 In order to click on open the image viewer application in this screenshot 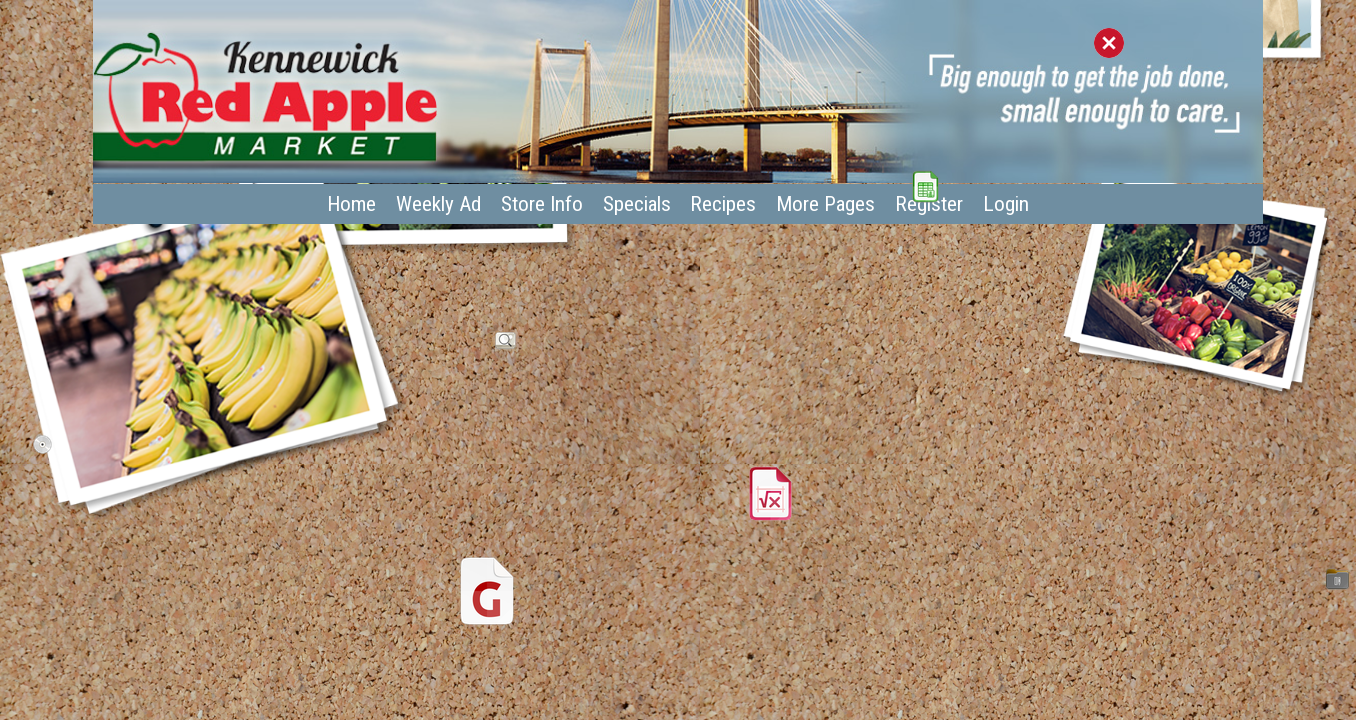, I will do `click(505, 340)`.